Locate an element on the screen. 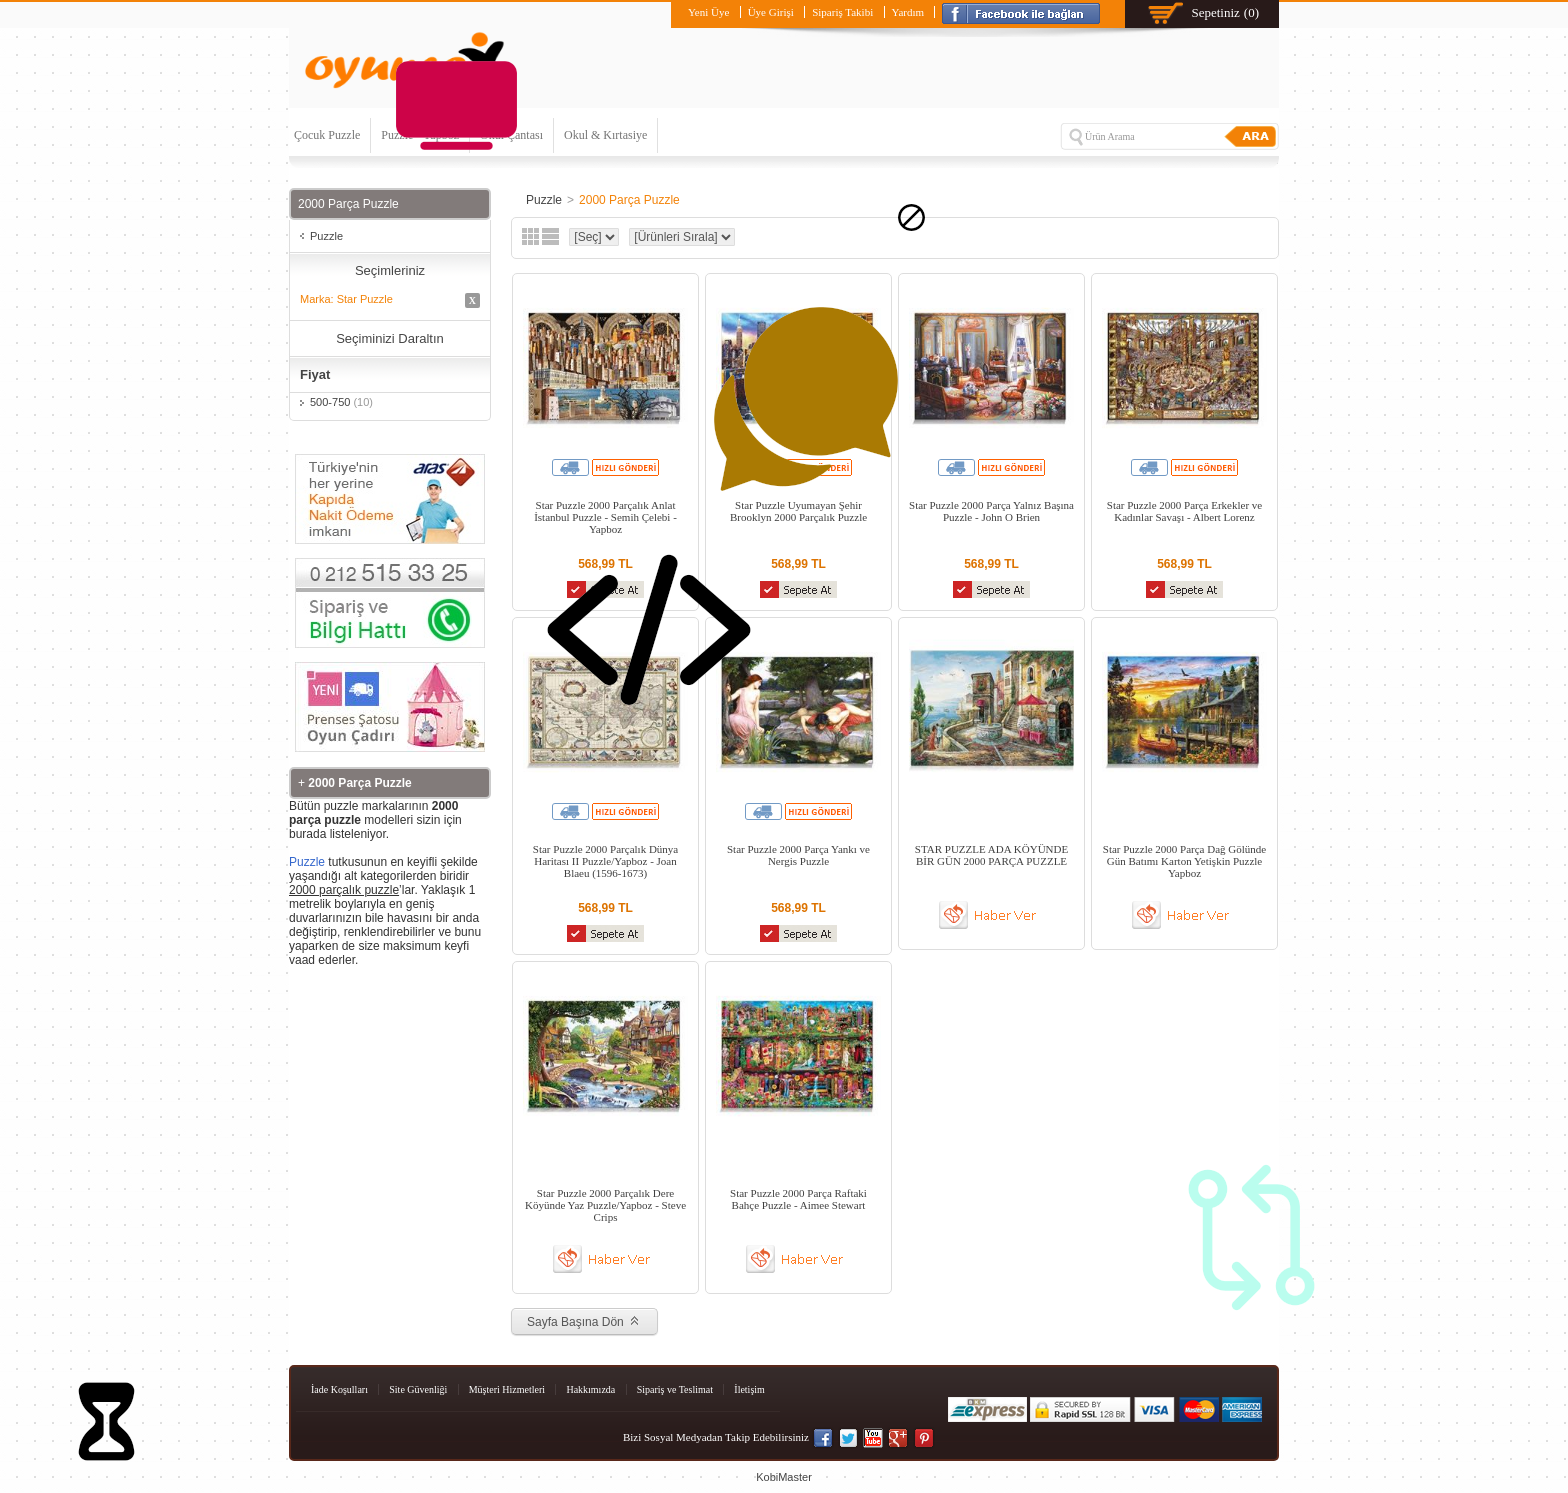 This screenshot has height=1493, width=1568. block or ban a user is located at coordinates (911, 217).